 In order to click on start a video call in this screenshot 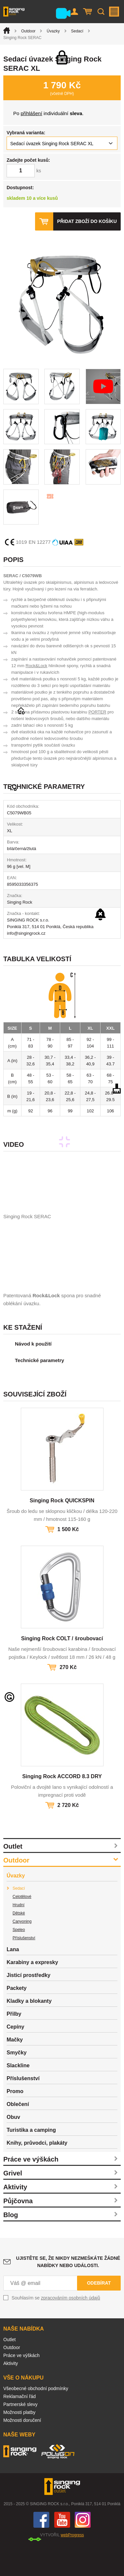, I will do `click(63, 13)`.